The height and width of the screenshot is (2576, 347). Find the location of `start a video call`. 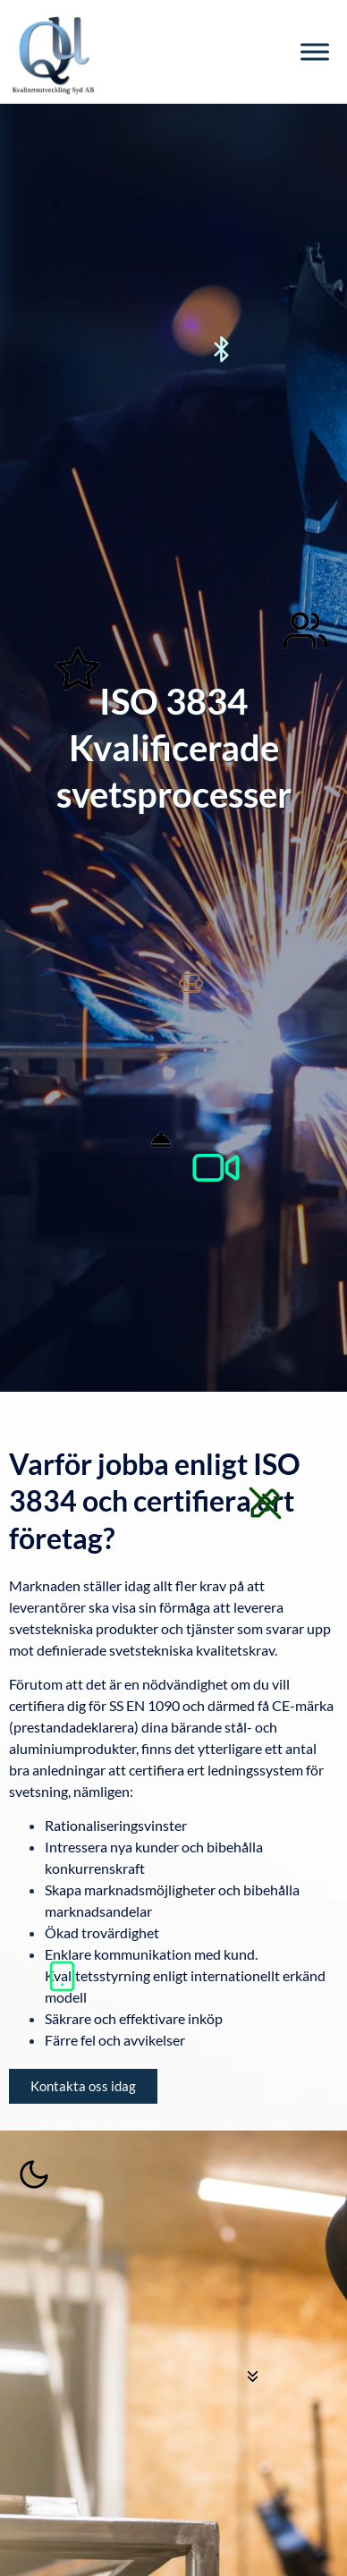

start a video call is located at coordinates (216, 1167).